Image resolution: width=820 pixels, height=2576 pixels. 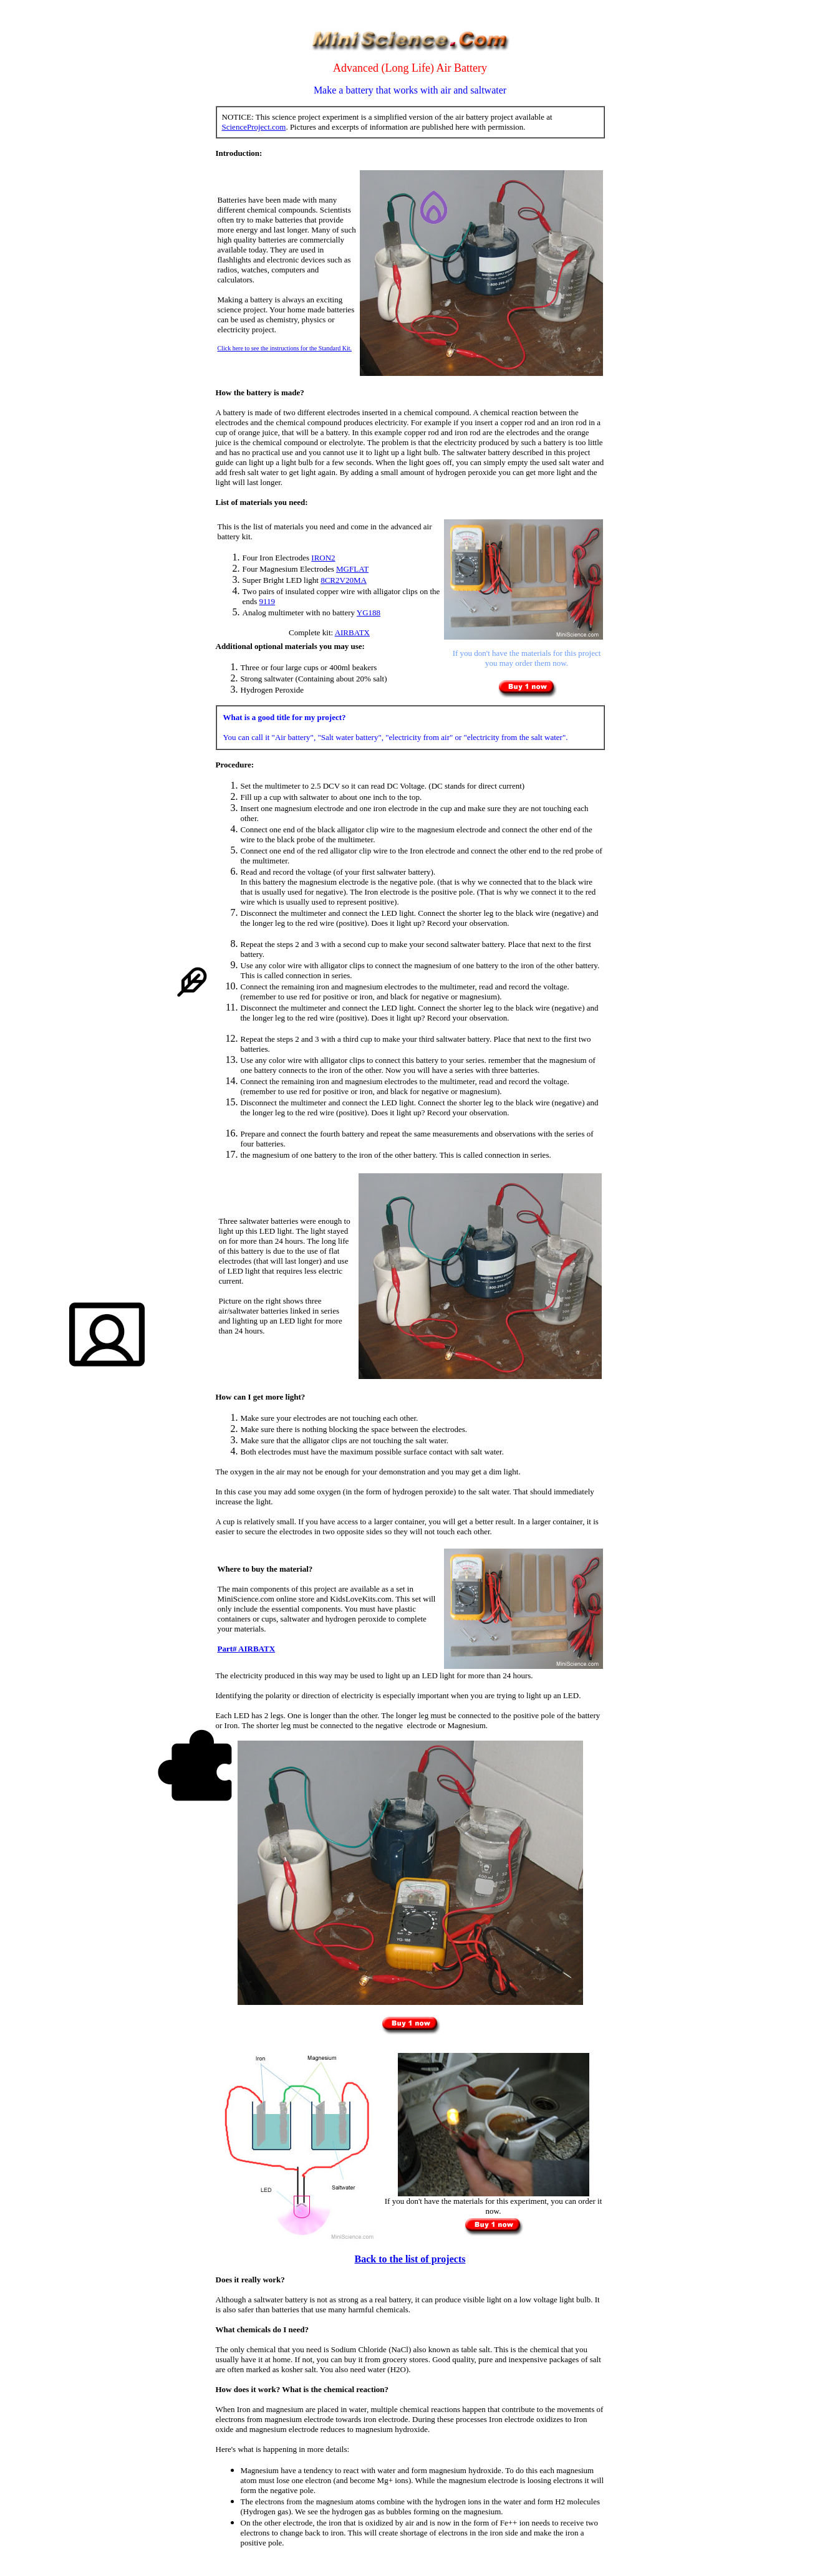 I want to click on access plugins or extensions, so click(x=199, y=1768).